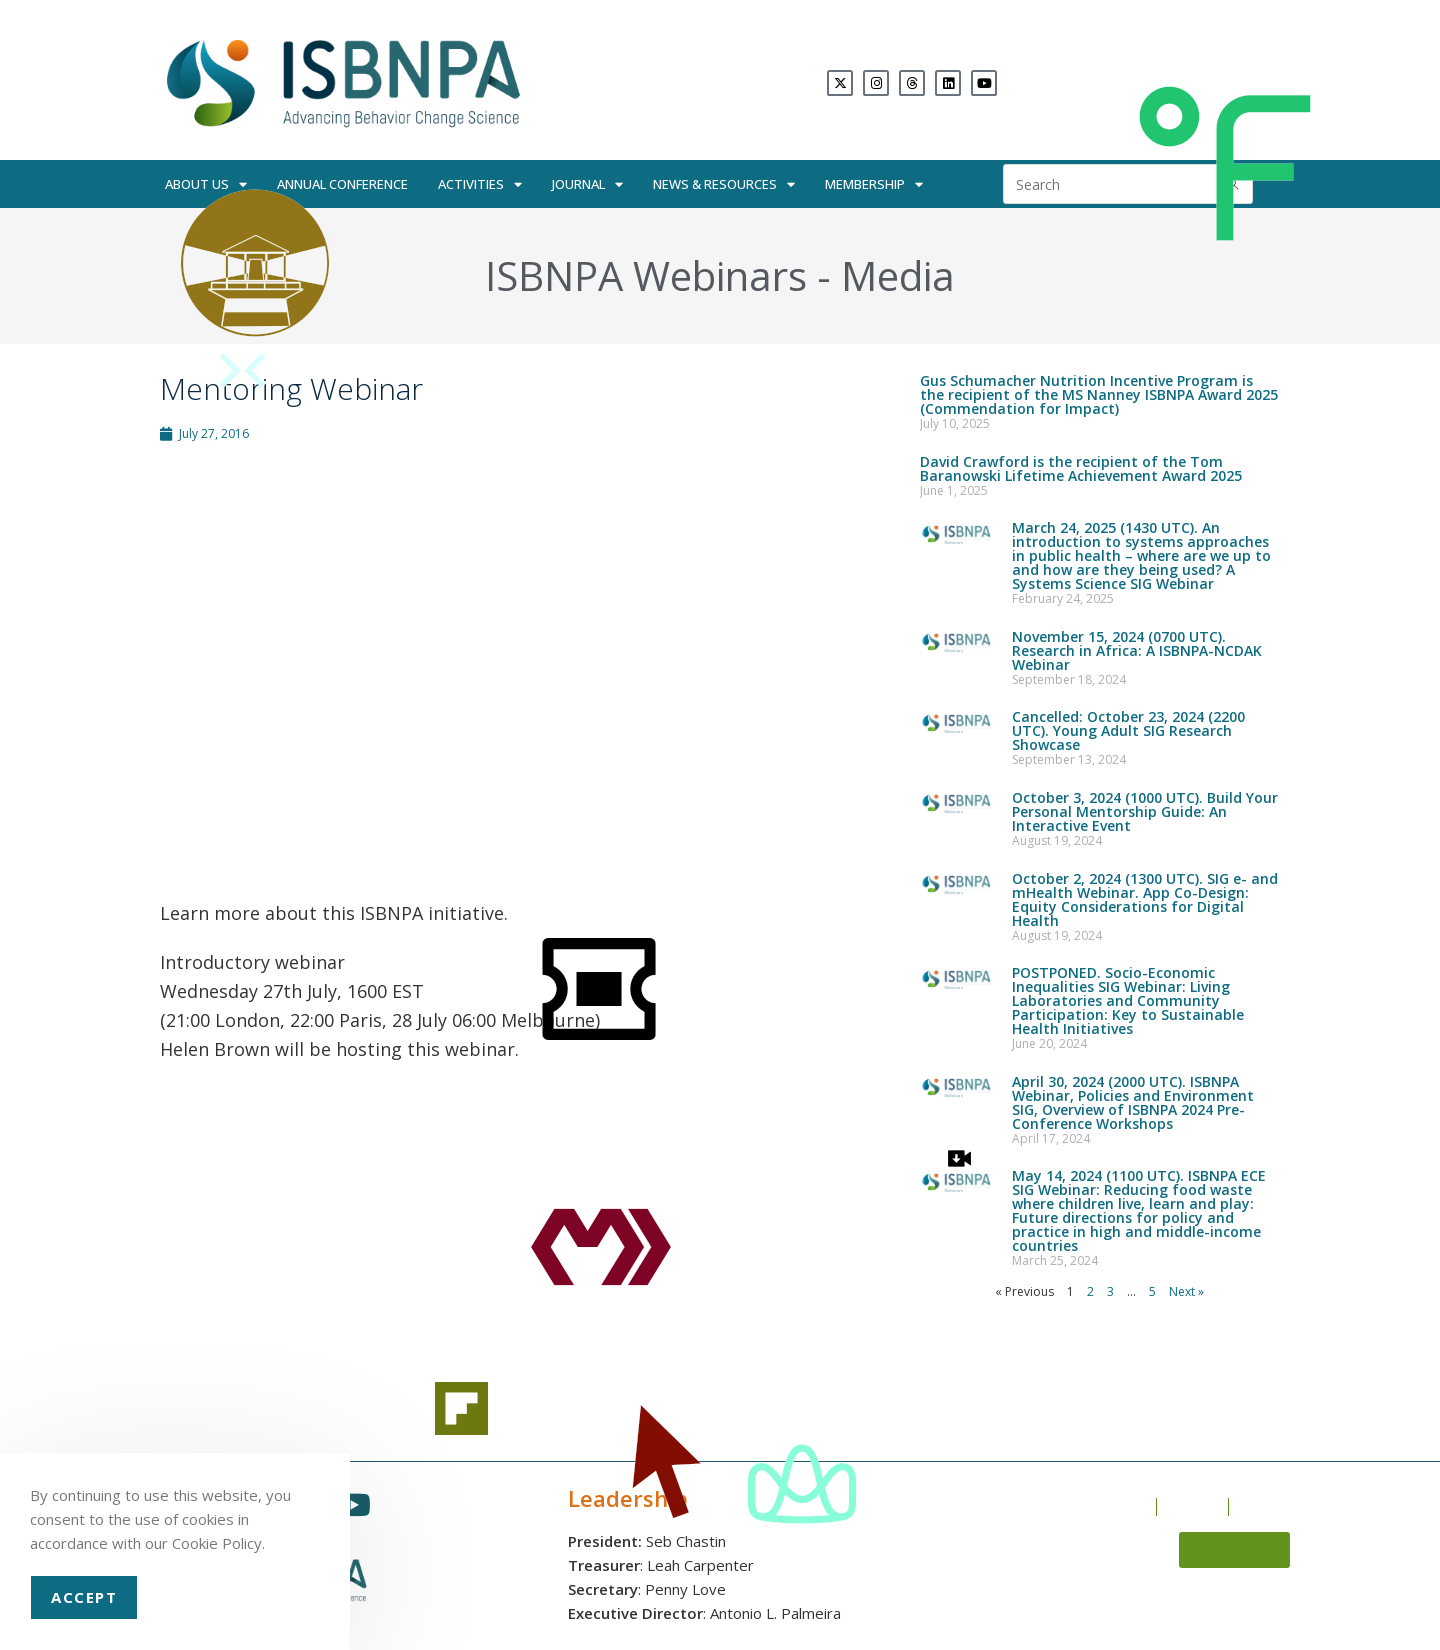 Image resolution: width=1440 pixels, height=1650 pixels. I want to click on AppSignal logo, so click(802, 1484).